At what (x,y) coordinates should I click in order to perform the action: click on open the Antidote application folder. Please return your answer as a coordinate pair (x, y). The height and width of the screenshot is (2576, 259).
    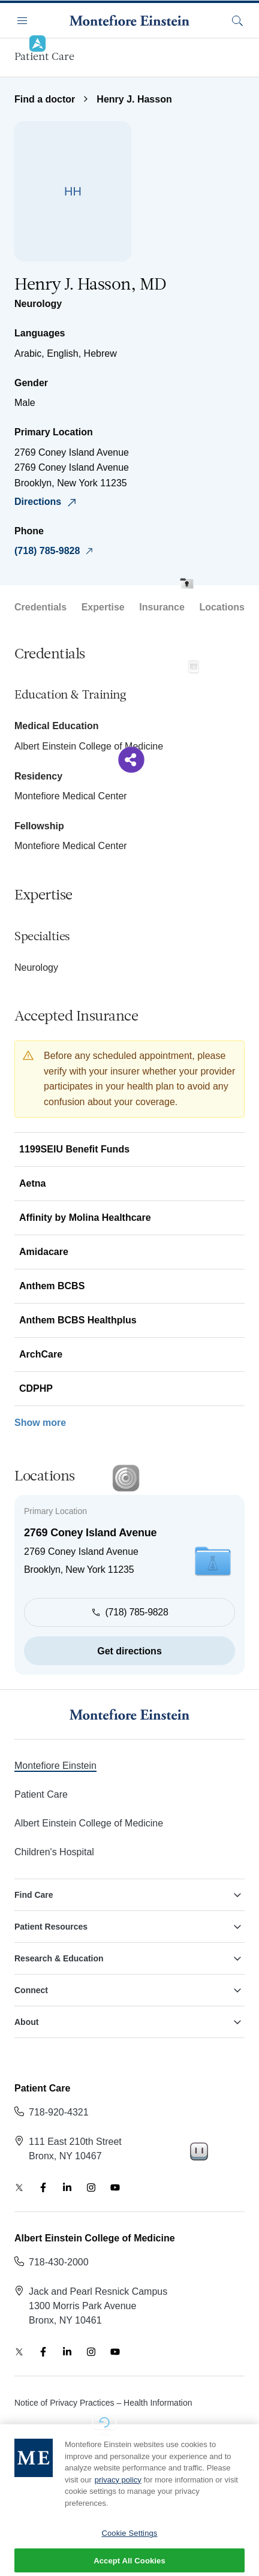
    Looking at the image, I should click on (213, 1561).